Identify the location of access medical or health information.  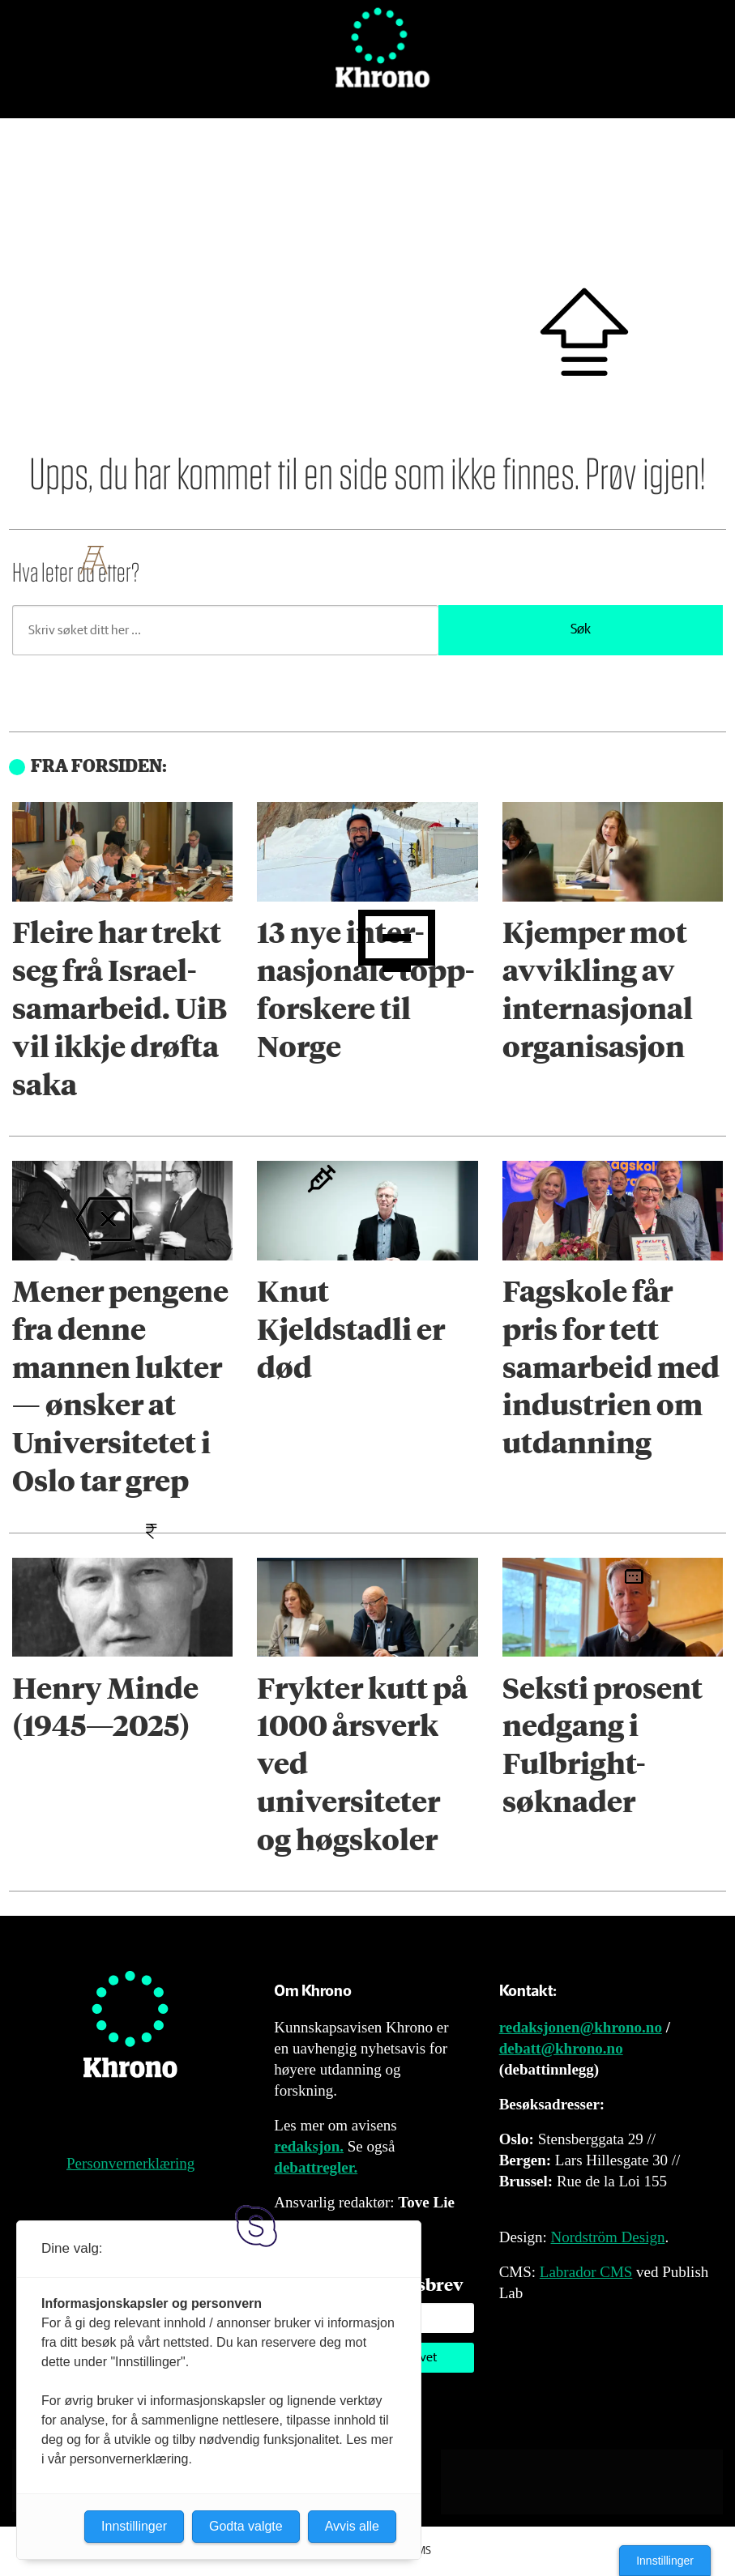
(322, 1179).